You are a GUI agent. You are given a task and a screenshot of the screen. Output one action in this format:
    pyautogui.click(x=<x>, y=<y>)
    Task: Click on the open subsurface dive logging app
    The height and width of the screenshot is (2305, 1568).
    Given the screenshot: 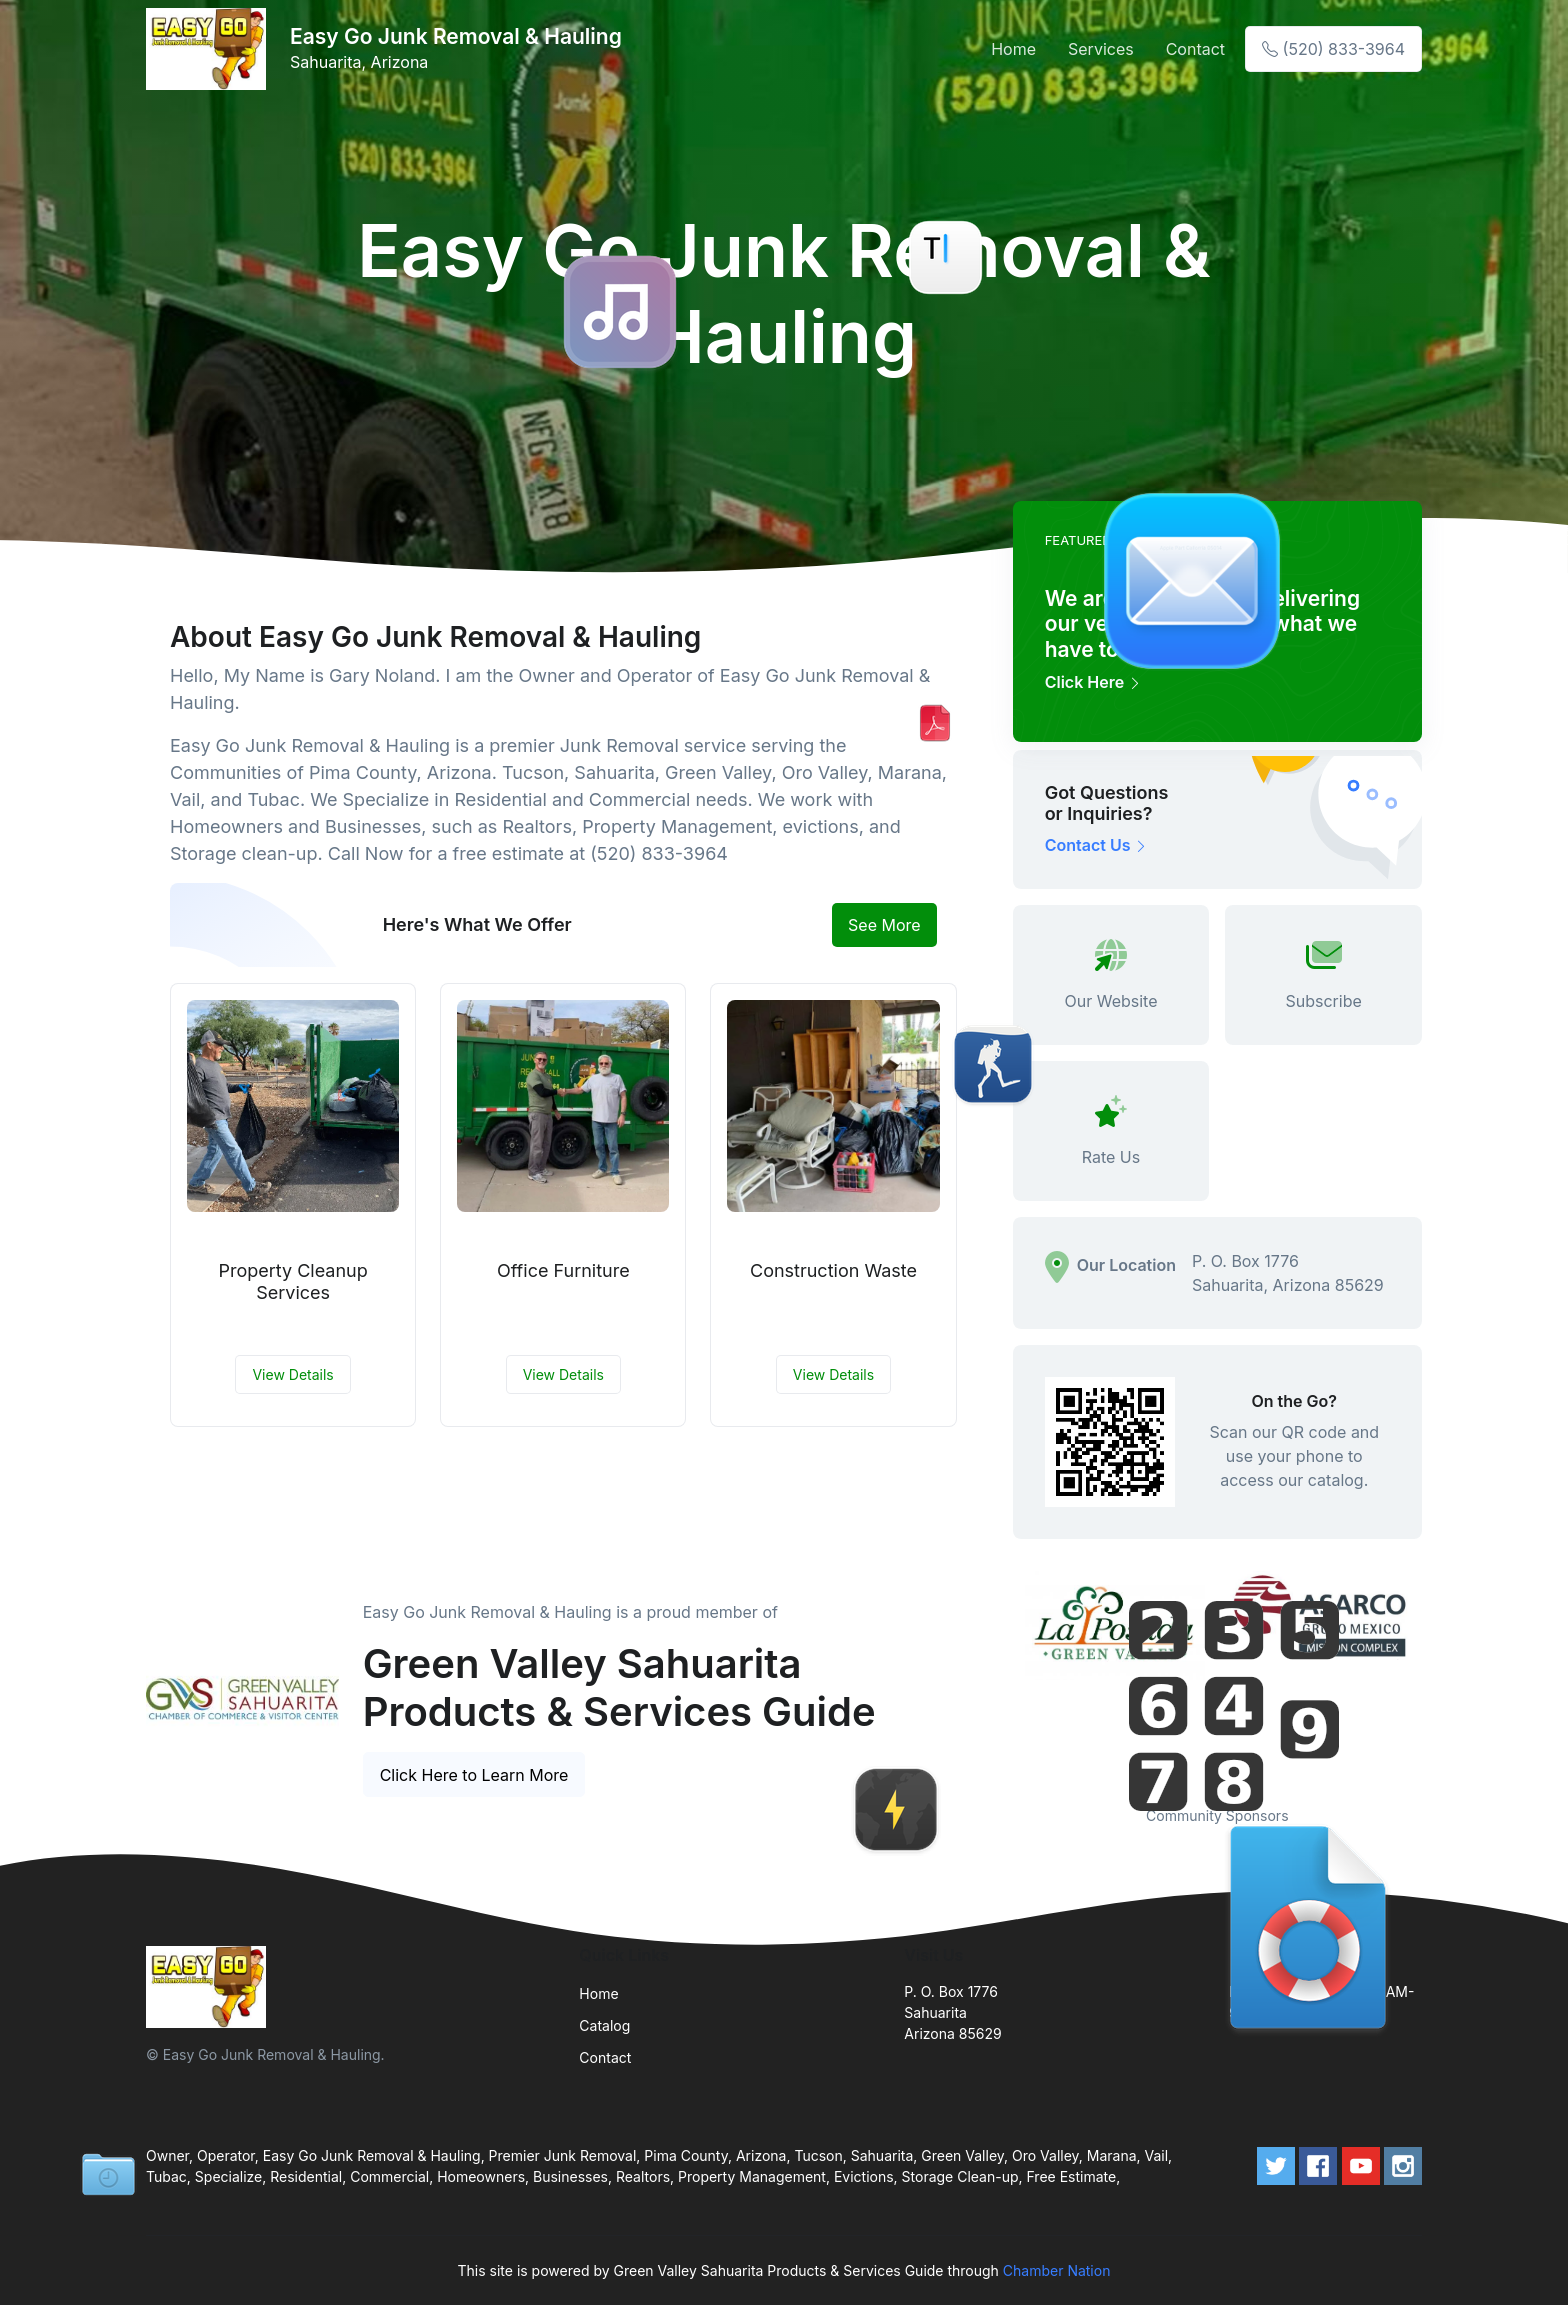 What is the action you would take?
    pyautogui.click(x=993, y=1064)
    